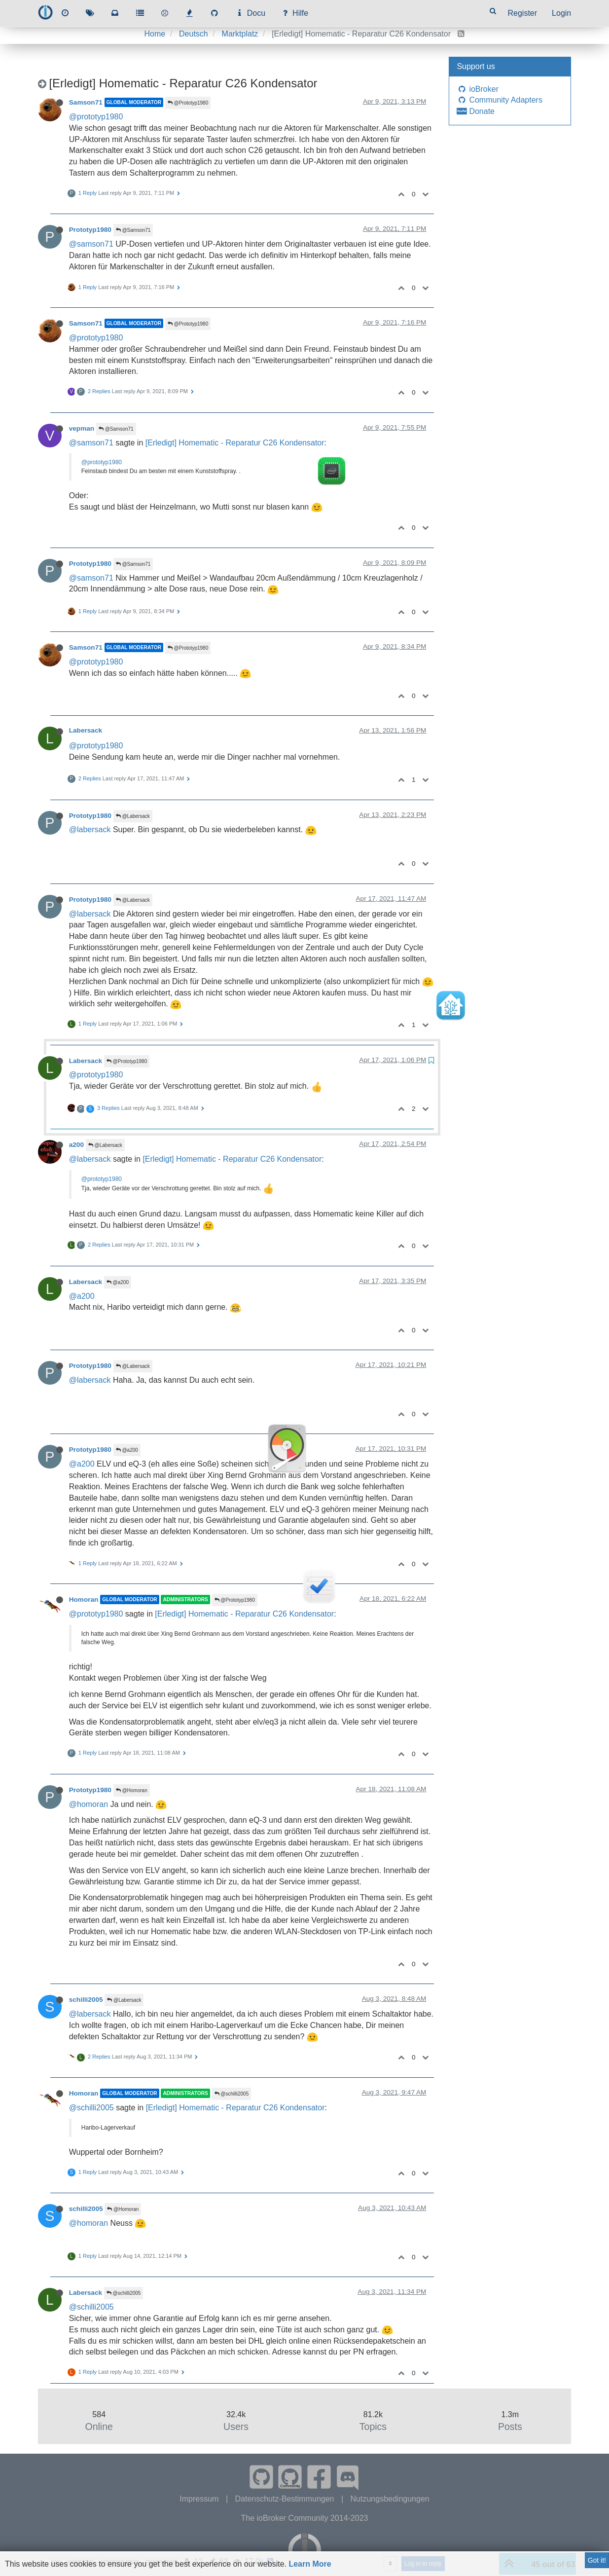 The width and height of the screenshot is (609, 2576). Describe the element at coordinates (319, 1586) in the screenshot. I see `open agenda task management app` at that location.